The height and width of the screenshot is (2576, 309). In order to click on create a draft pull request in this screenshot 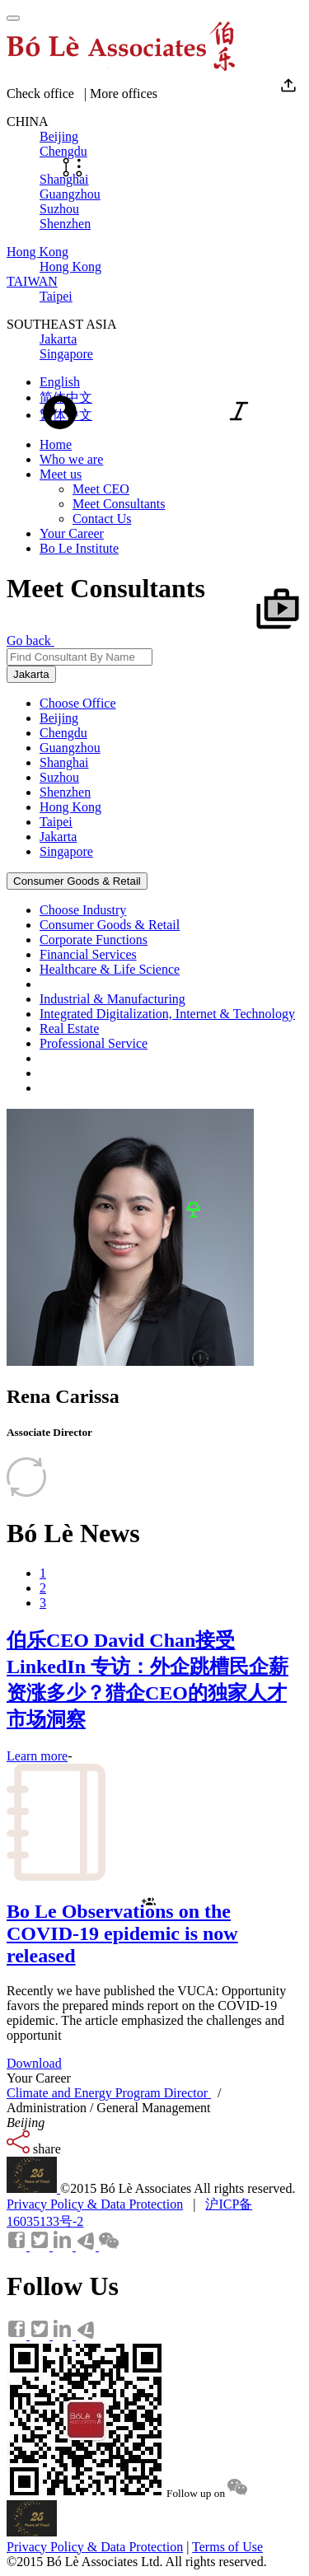, I will do `click(73, 167)`.